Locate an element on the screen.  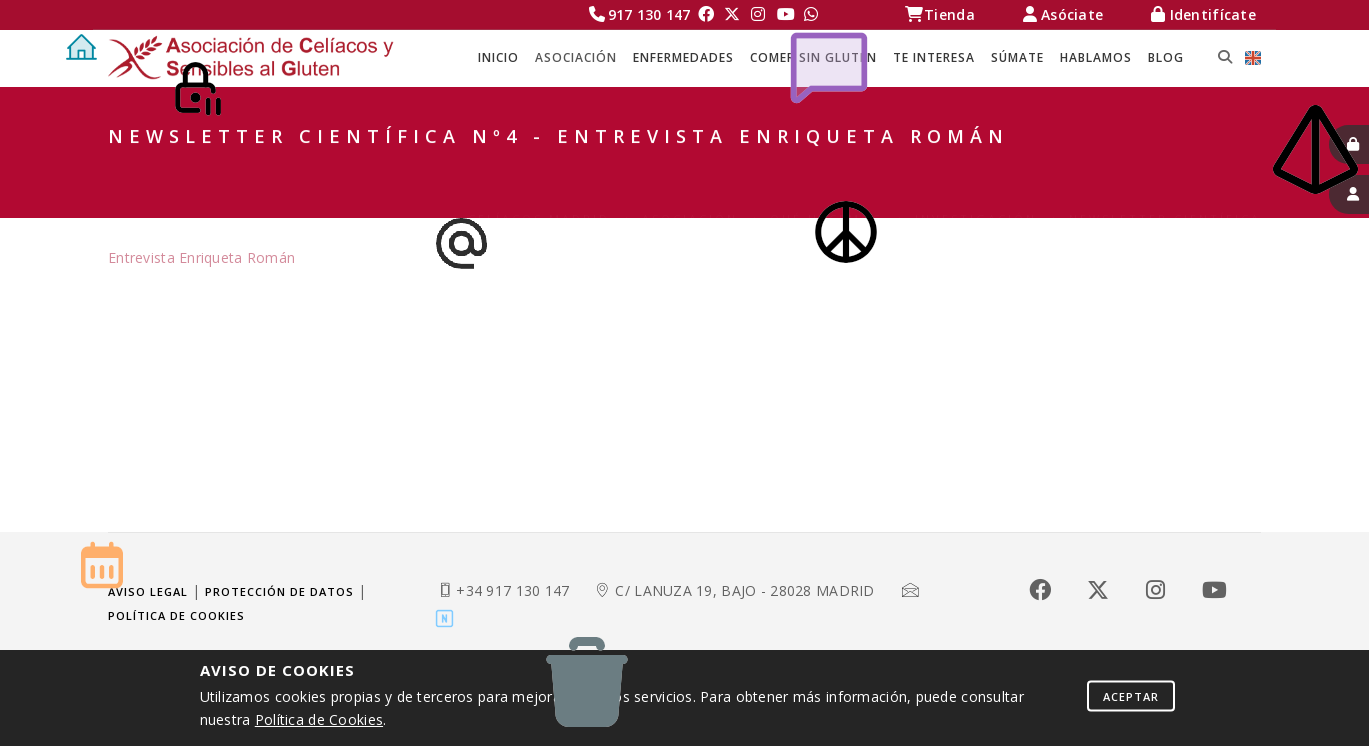
navigate to home screen is located at coordinates (81, 47).